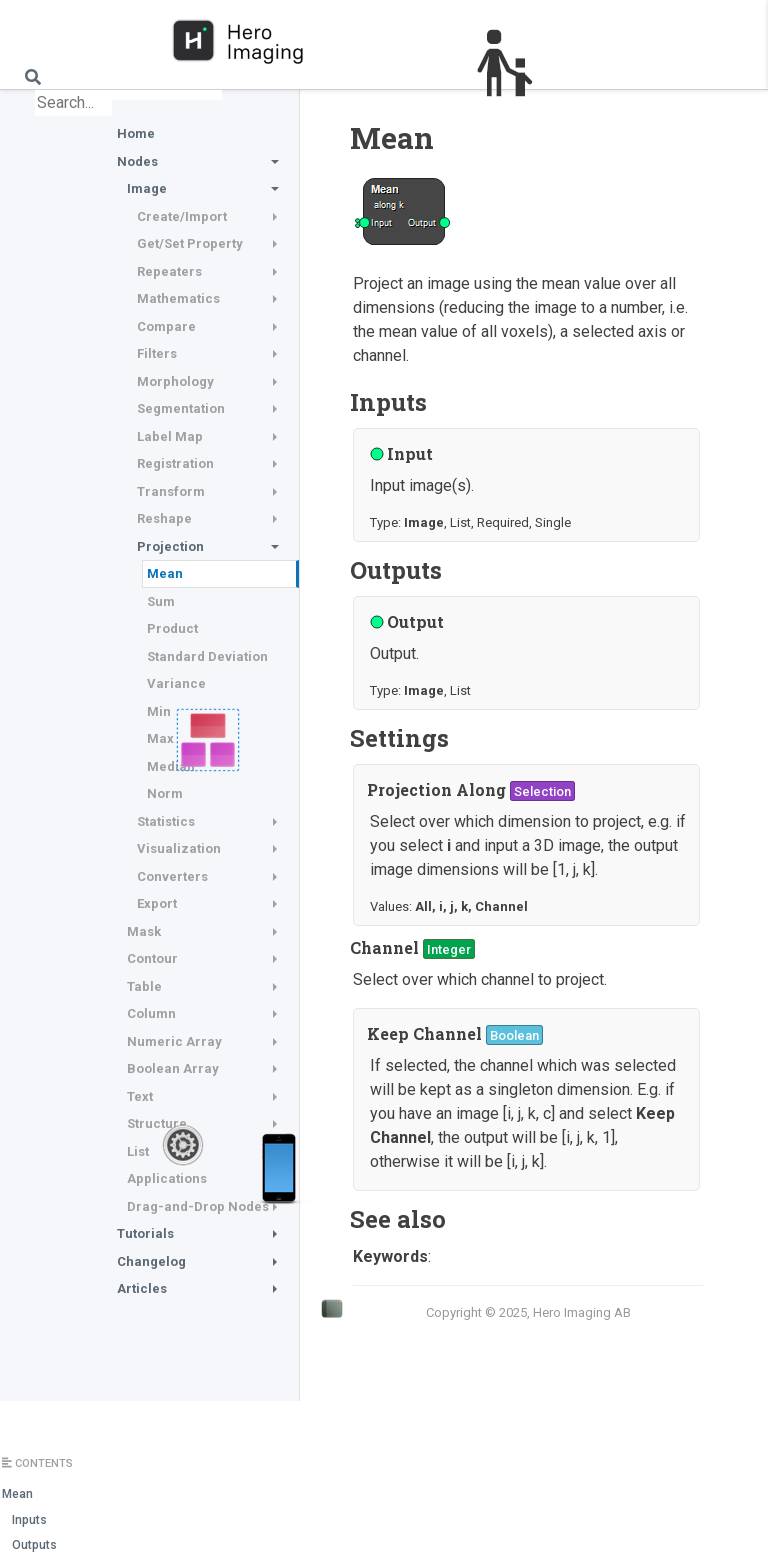 Image resolution: width=768 pixels, height=1565 pixels. What do you see at coordinates (332, 1308) in the screenshot?
I see `access your desktop folder` at bounding box center [332, 1308].